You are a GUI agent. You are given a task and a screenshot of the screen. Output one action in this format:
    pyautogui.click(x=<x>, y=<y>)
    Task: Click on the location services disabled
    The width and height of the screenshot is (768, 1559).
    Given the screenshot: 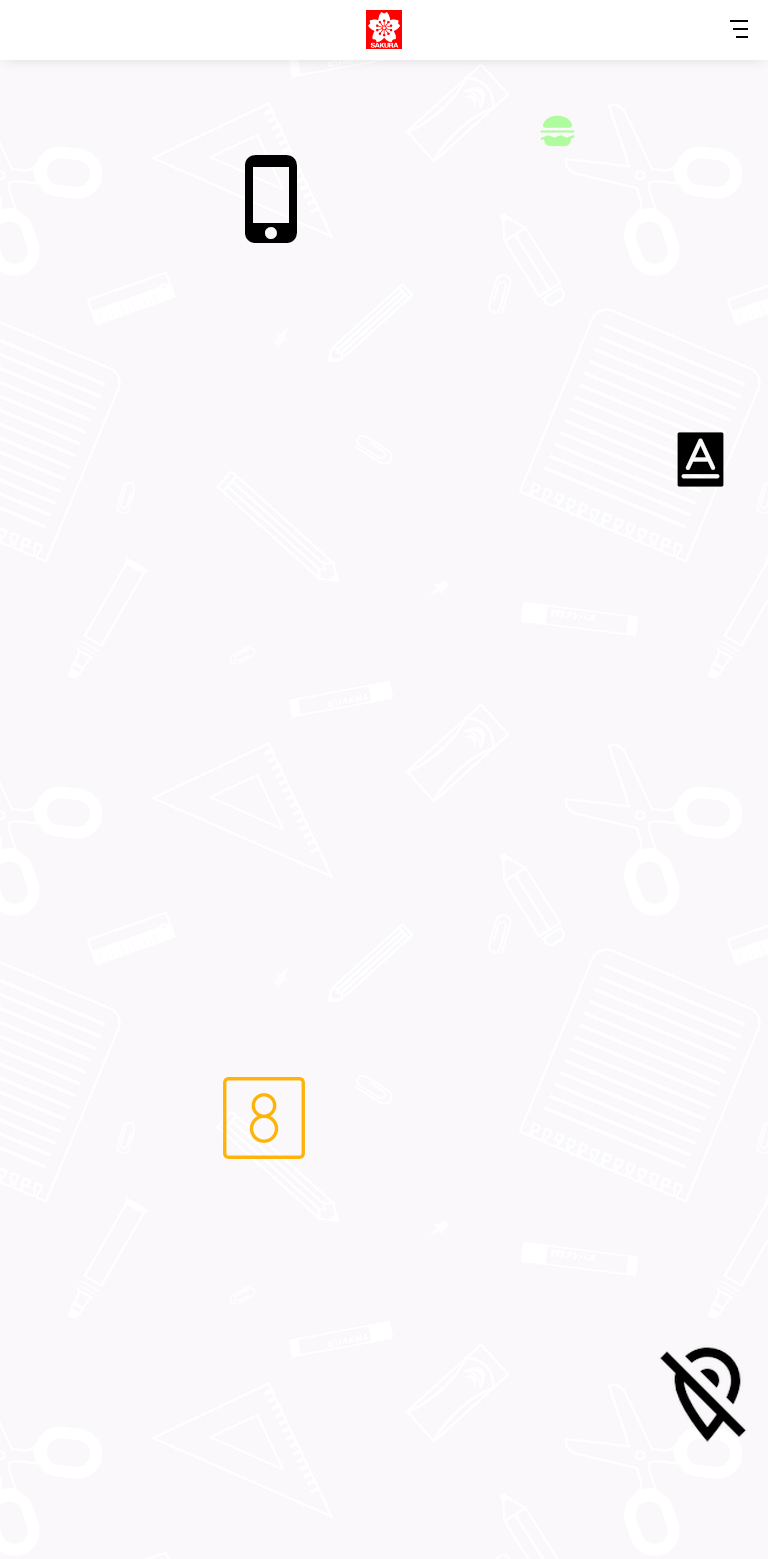 What is the action you would take?
    pyautogui.click(x=707, y=1394)
    